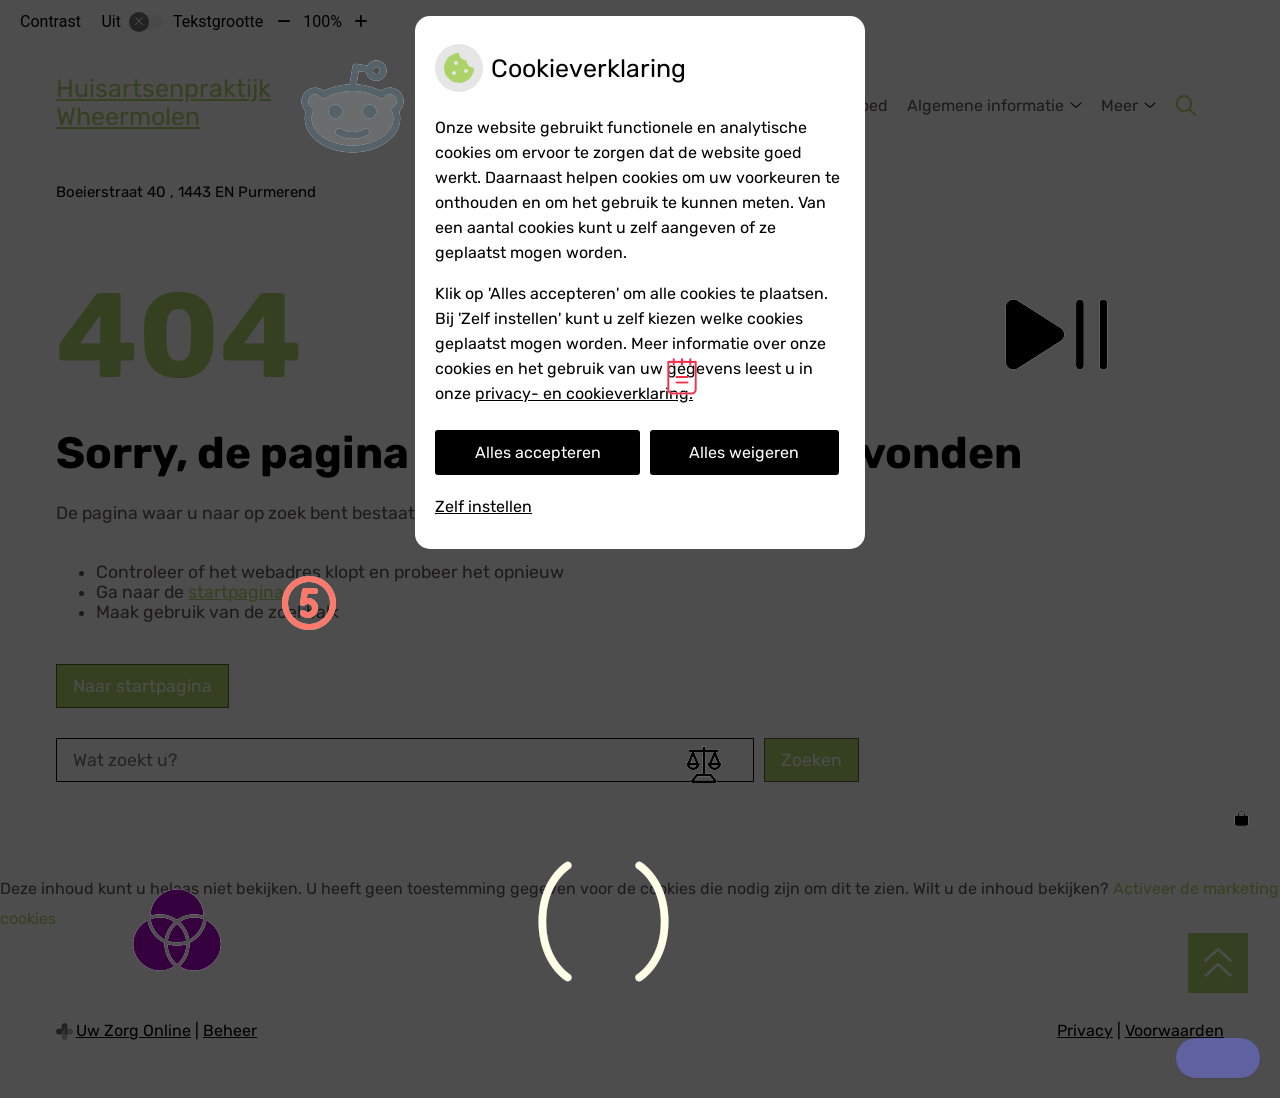 The height and width of the screenshot is (1098, 1280). I want to click on view license or legal information, so click(702, 765).